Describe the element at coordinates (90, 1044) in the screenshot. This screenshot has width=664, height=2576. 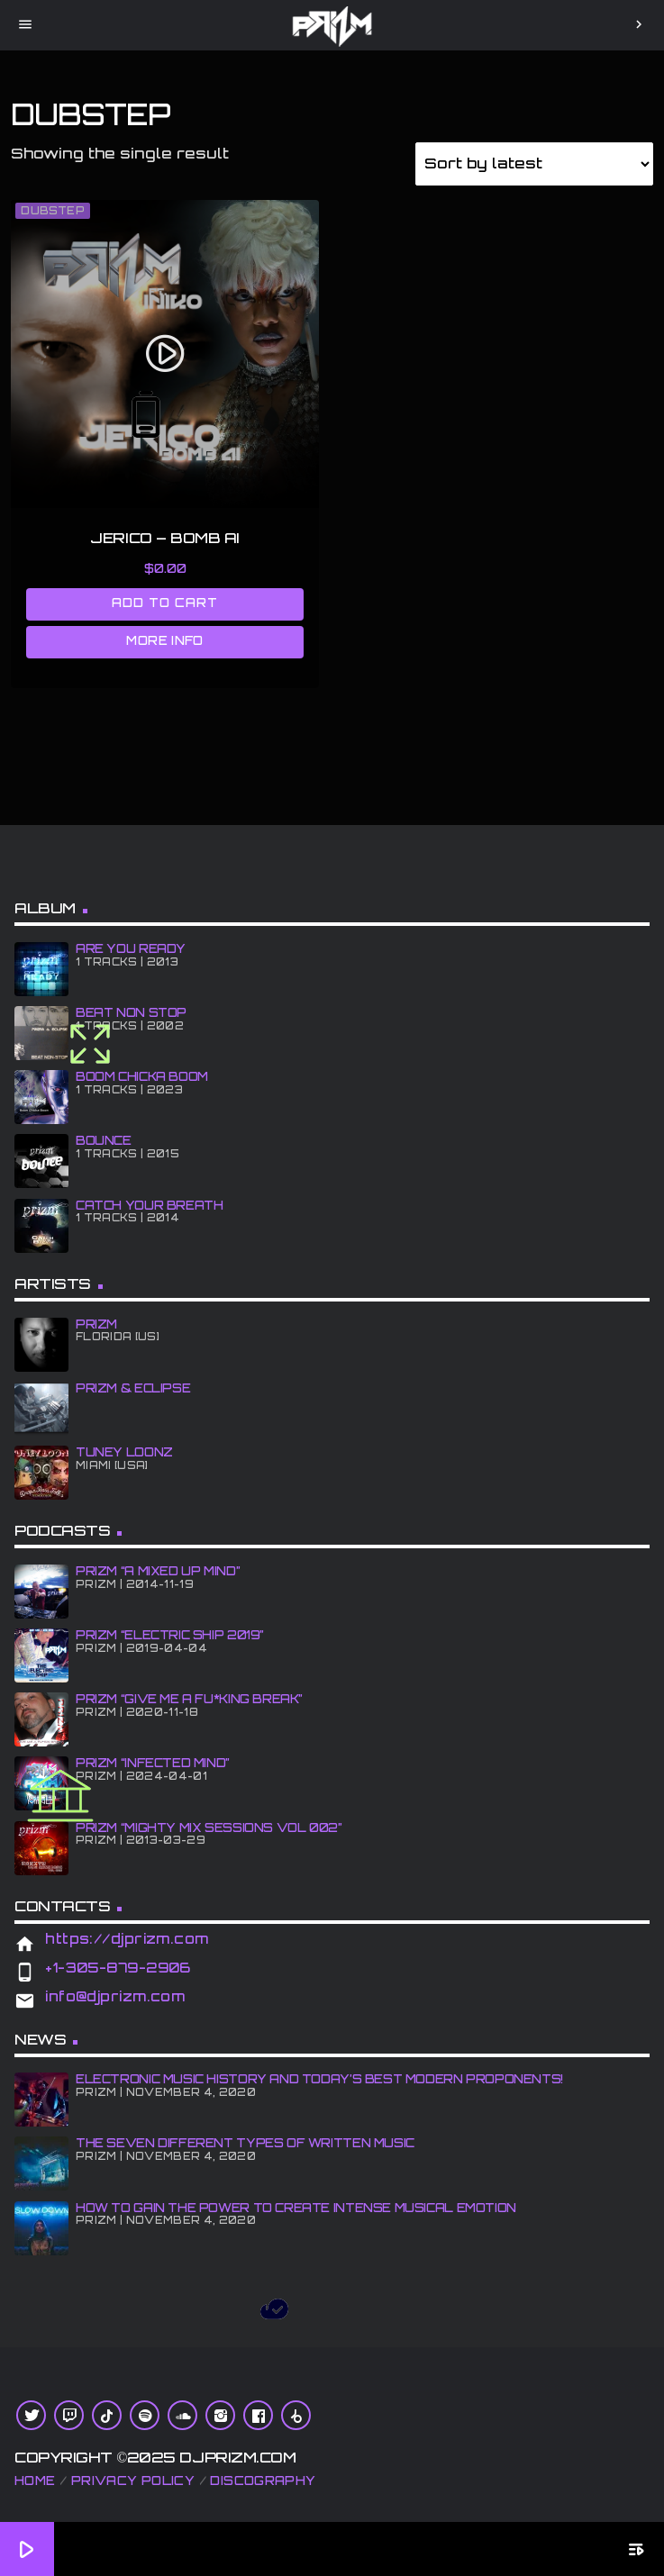
I see `expand to fullscreen mode` at that location.